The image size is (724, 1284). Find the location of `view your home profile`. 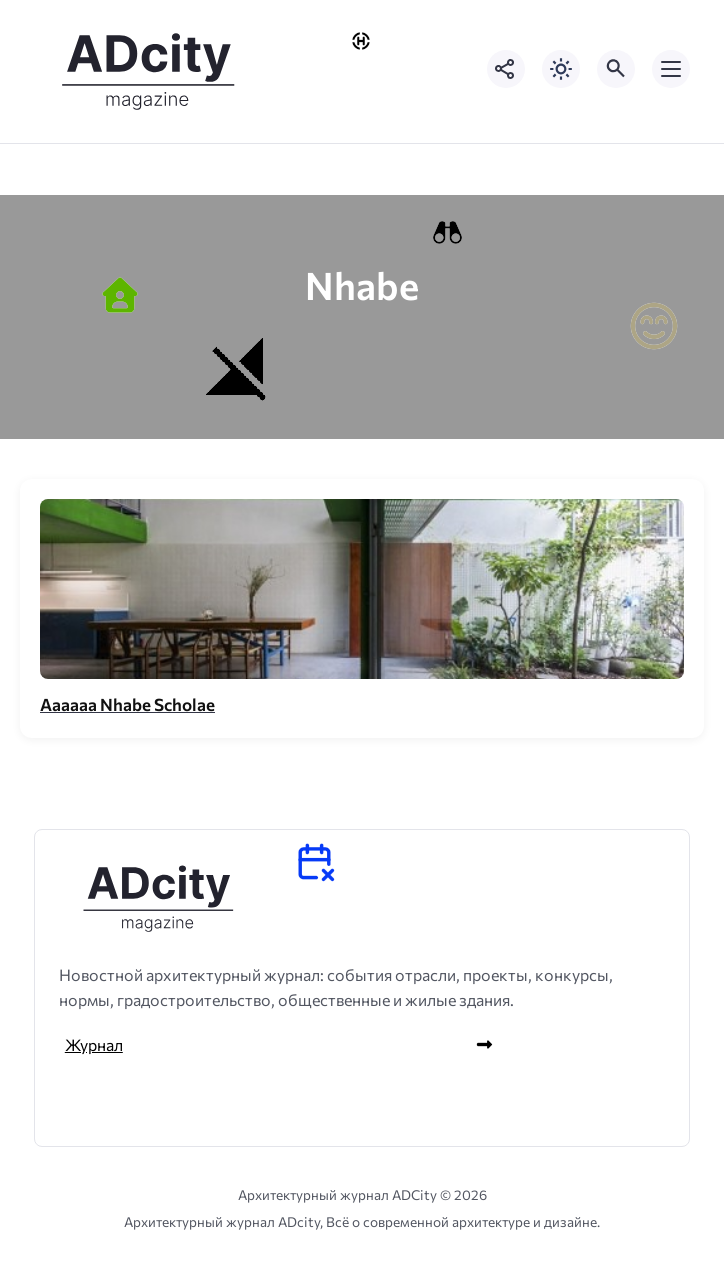

view your home profile is located at coordinates (120, 295).